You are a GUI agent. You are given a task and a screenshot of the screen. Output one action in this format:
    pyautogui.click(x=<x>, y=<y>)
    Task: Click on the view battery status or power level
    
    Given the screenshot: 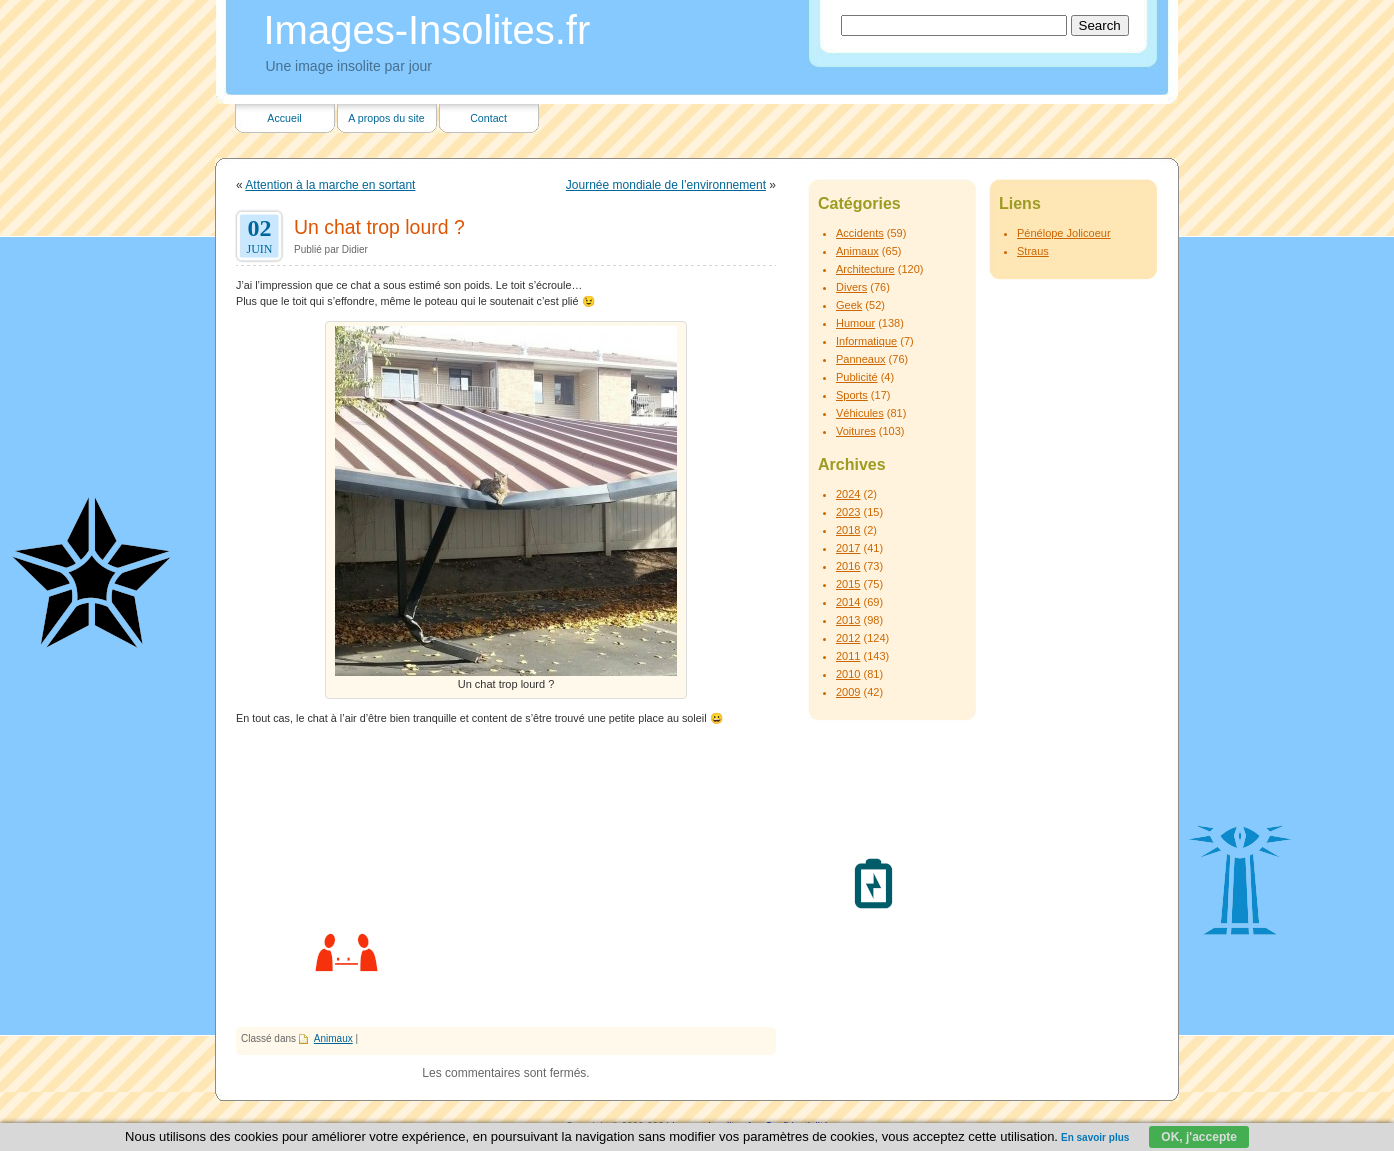 What is the action you would take?
    pyautogui.click(x=873, y=883)
    